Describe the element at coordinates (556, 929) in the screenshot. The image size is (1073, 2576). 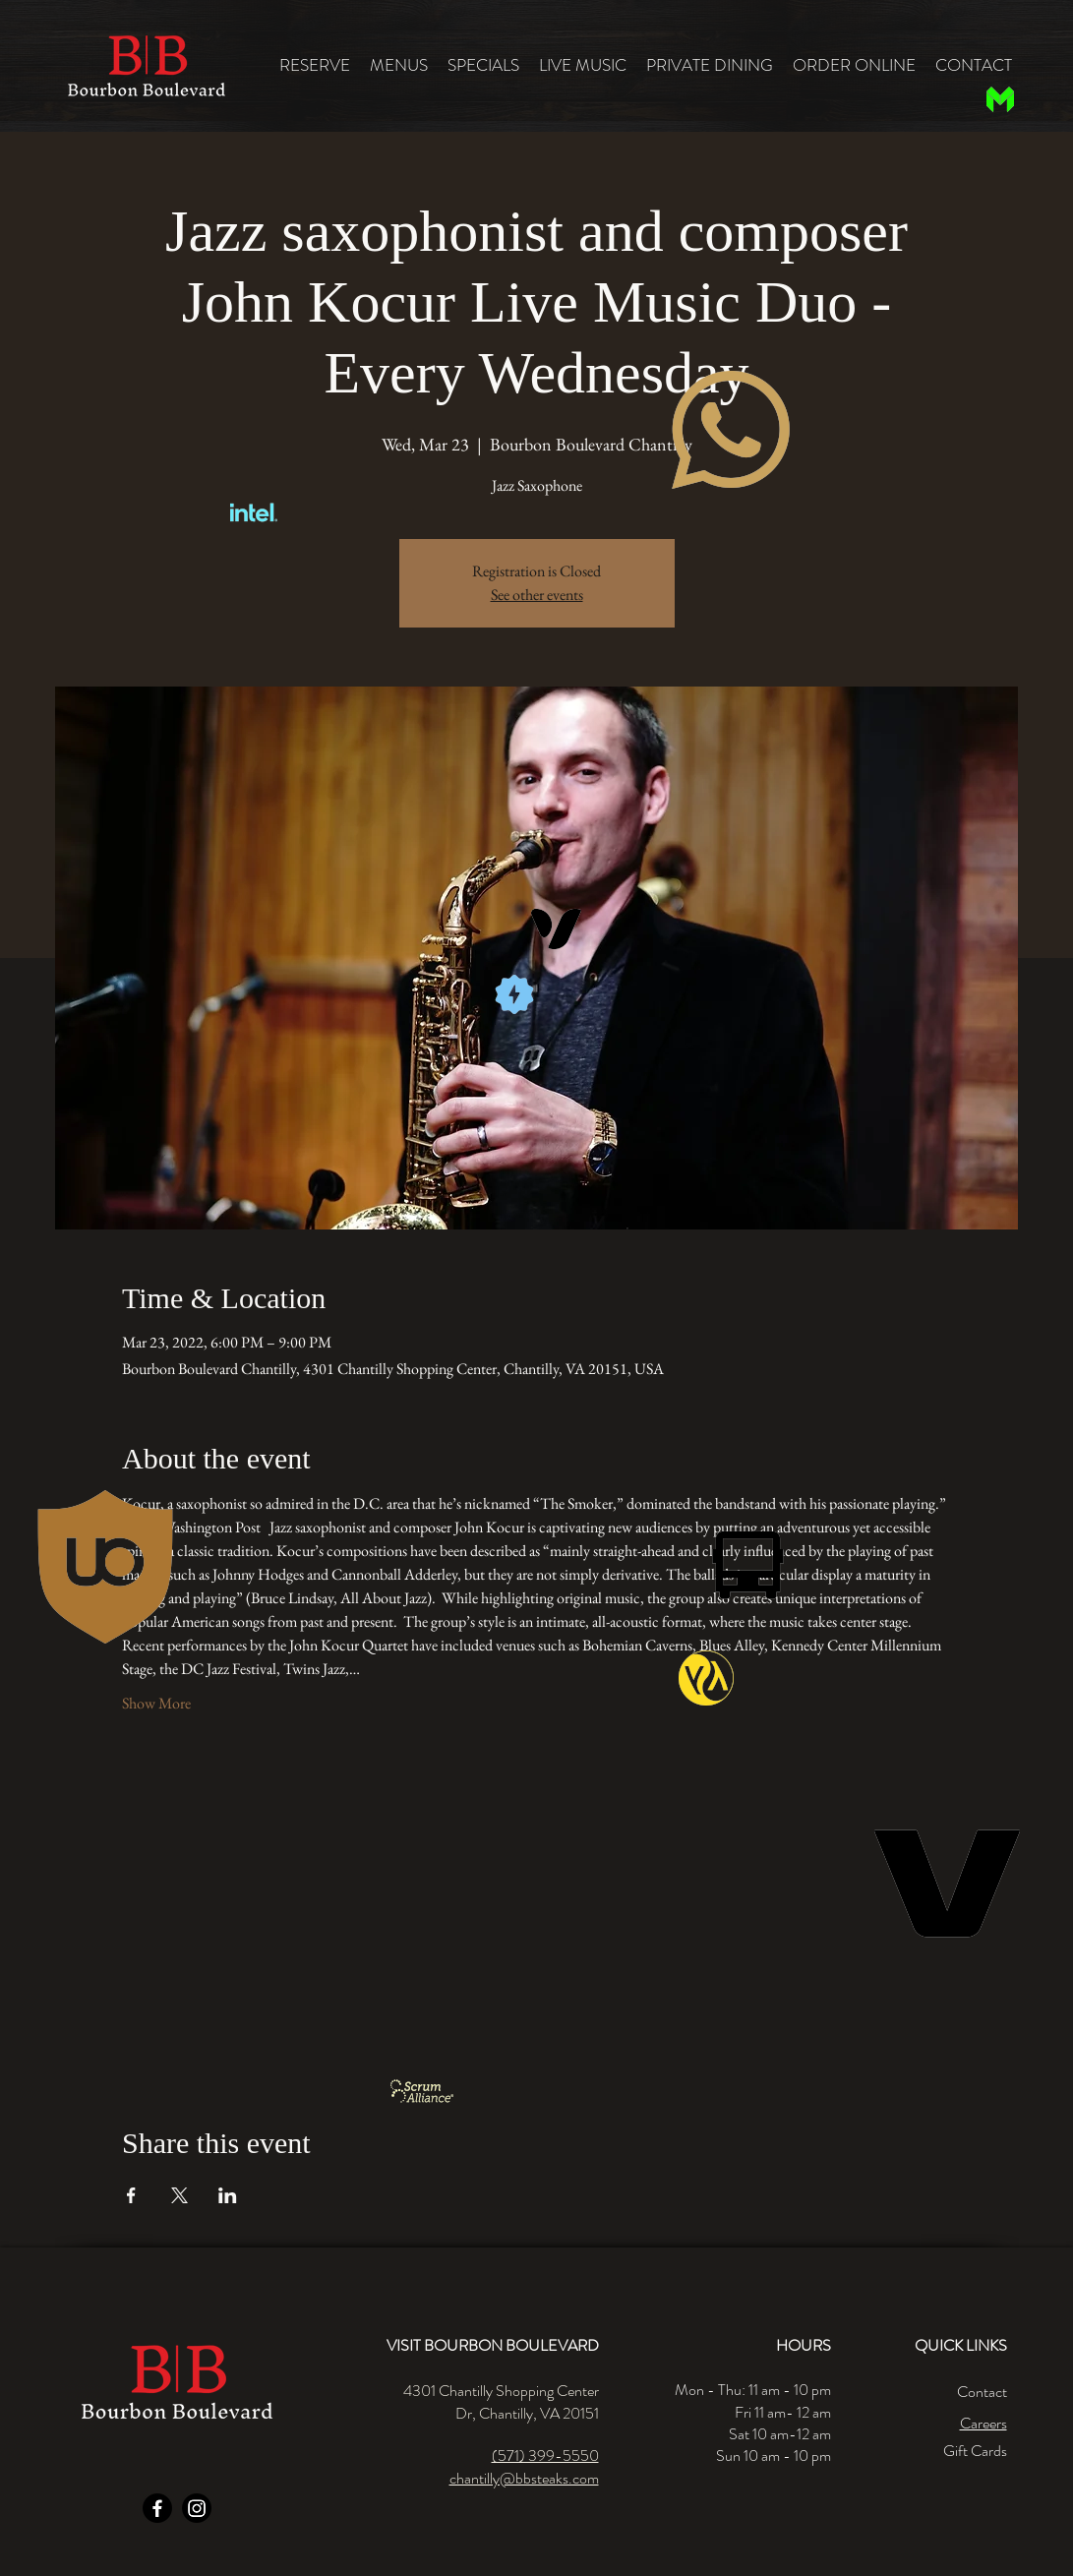
I see `open vectary 3d design application` at that location.